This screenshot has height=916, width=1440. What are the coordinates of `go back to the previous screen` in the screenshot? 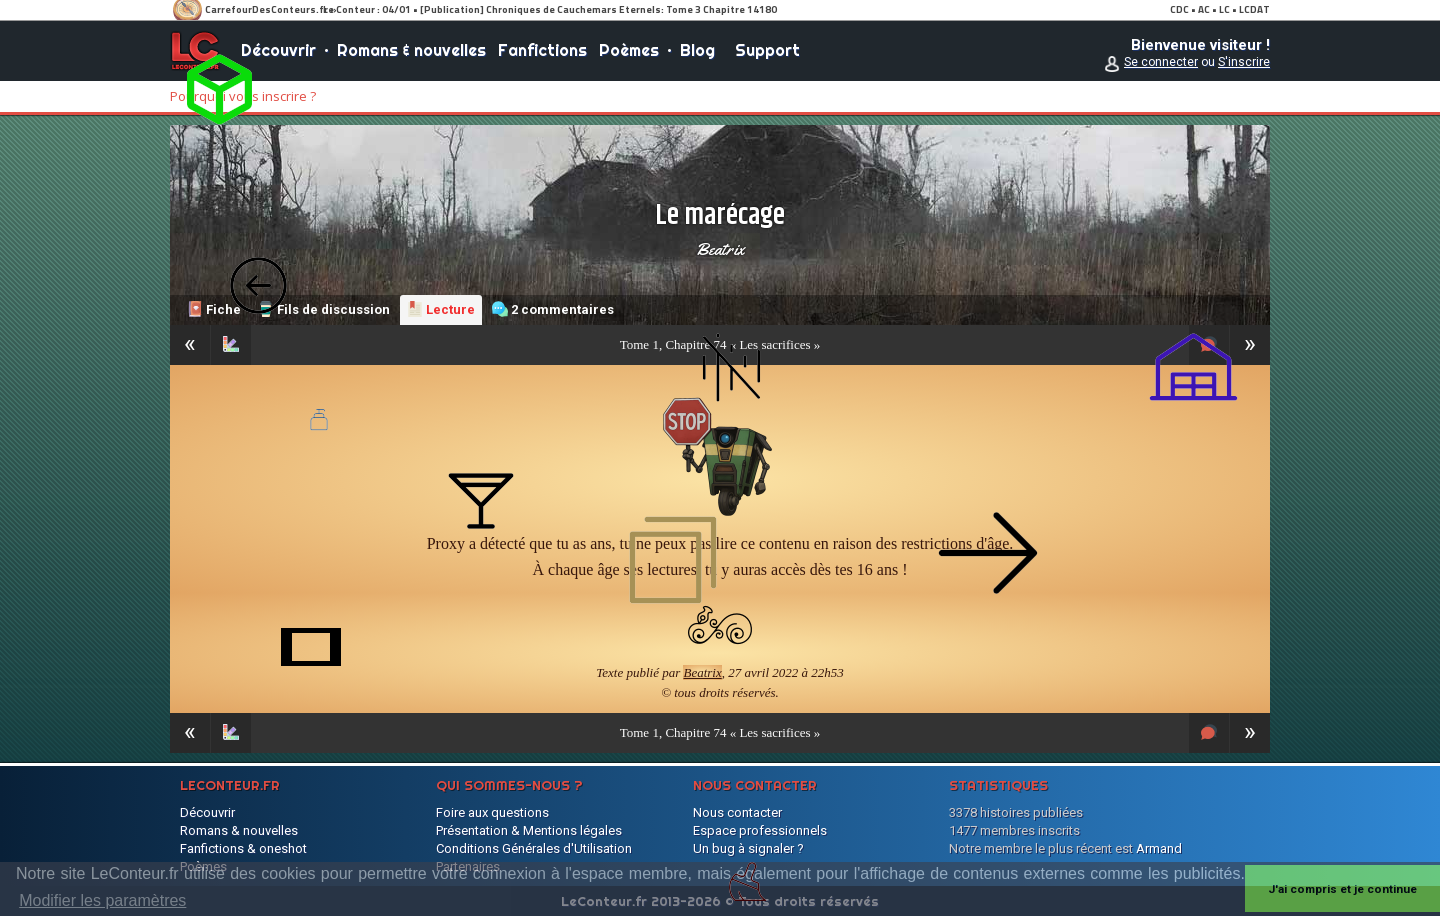 It's located at (258, 285).